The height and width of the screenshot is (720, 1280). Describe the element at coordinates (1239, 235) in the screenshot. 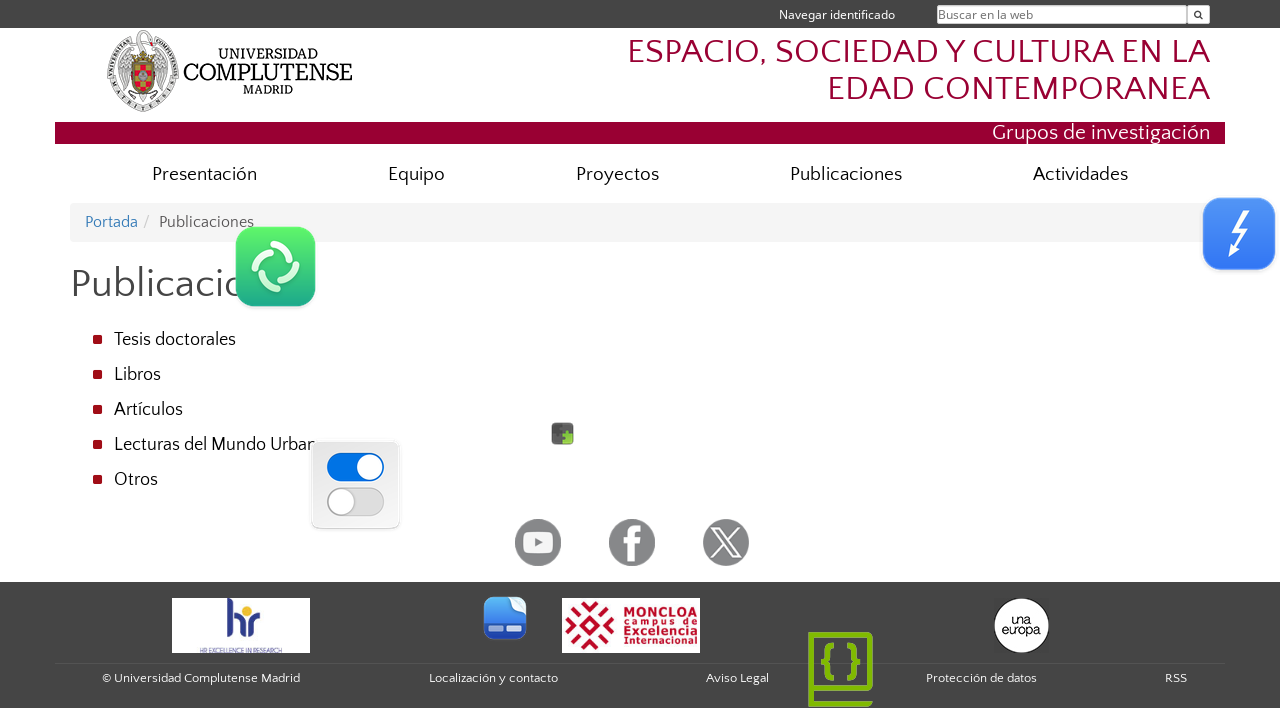

I see `access thunderbolt port settings` at that location.